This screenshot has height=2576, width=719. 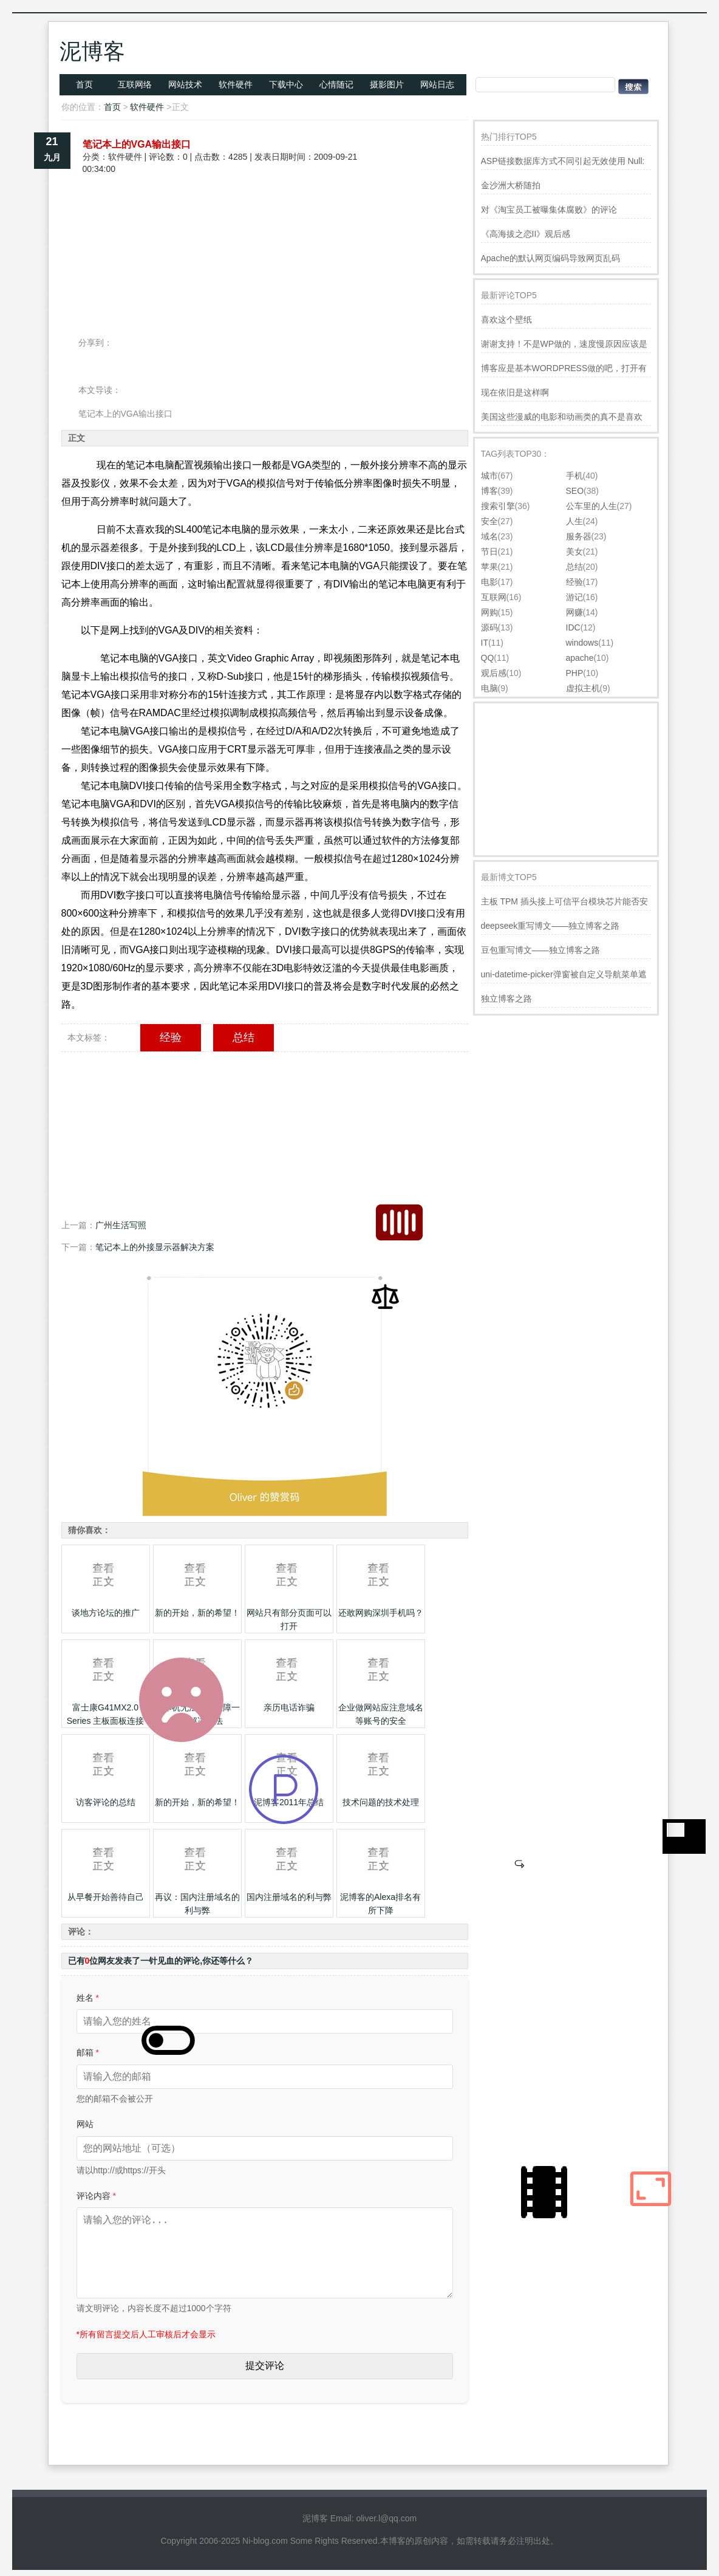 What do you see at coordinates (399, 1222) in the screenshot?
I see `scan a barcode` at bounding box center [399, 1222].